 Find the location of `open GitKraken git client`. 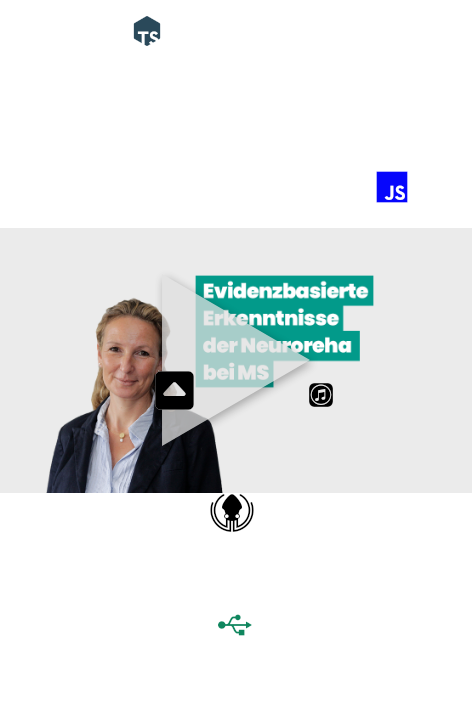

open GitKraken git client is located at coordinates (232, 513).